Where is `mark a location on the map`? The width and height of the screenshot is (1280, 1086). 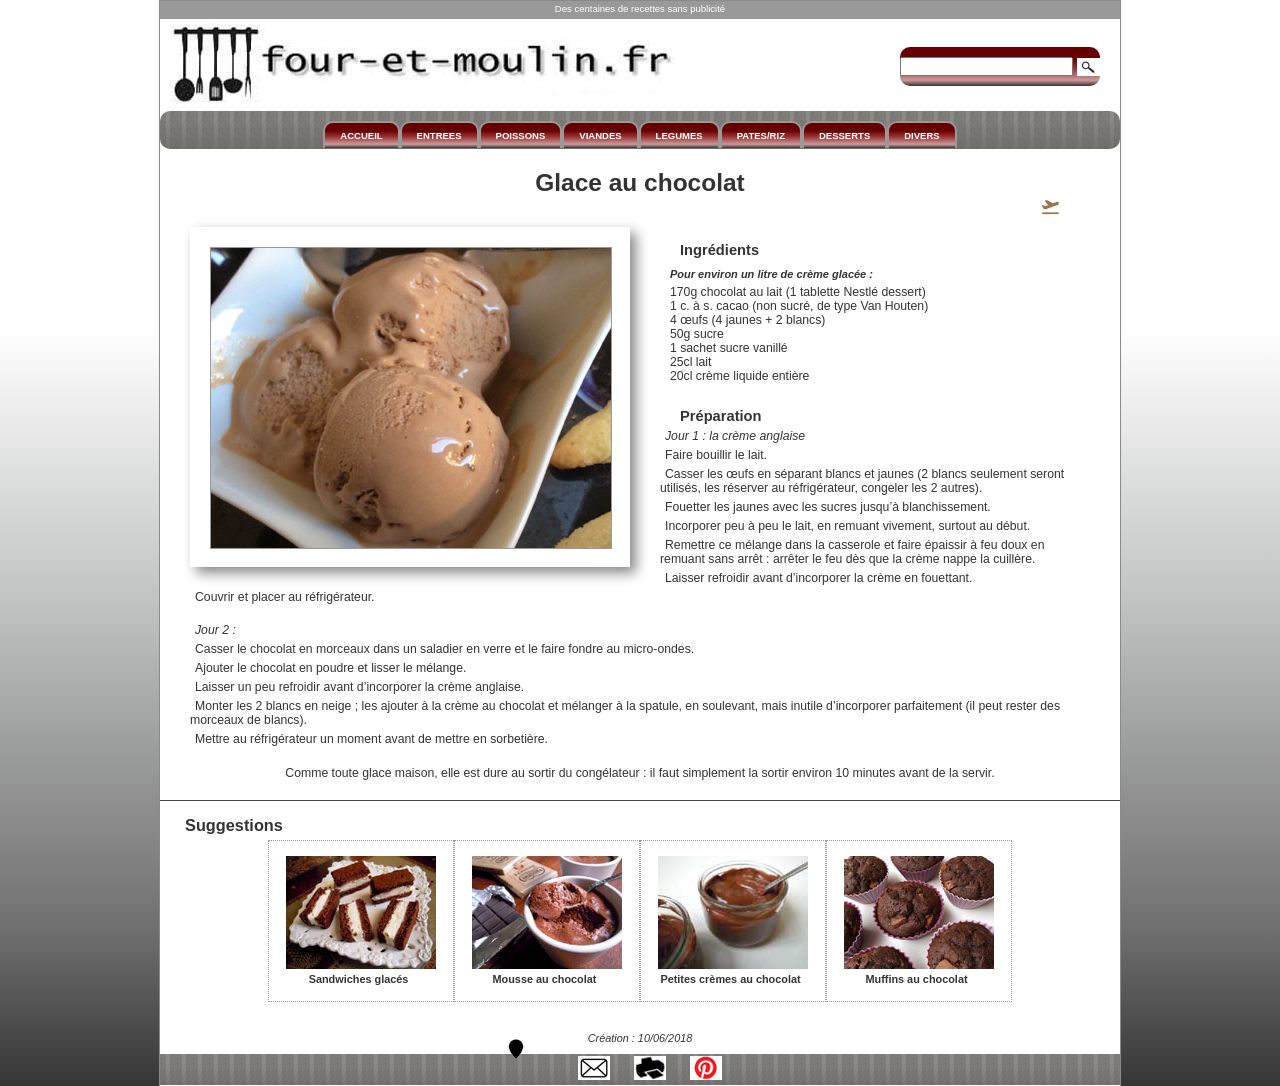
mark a location on the map is located at coordinates (516, 1049).